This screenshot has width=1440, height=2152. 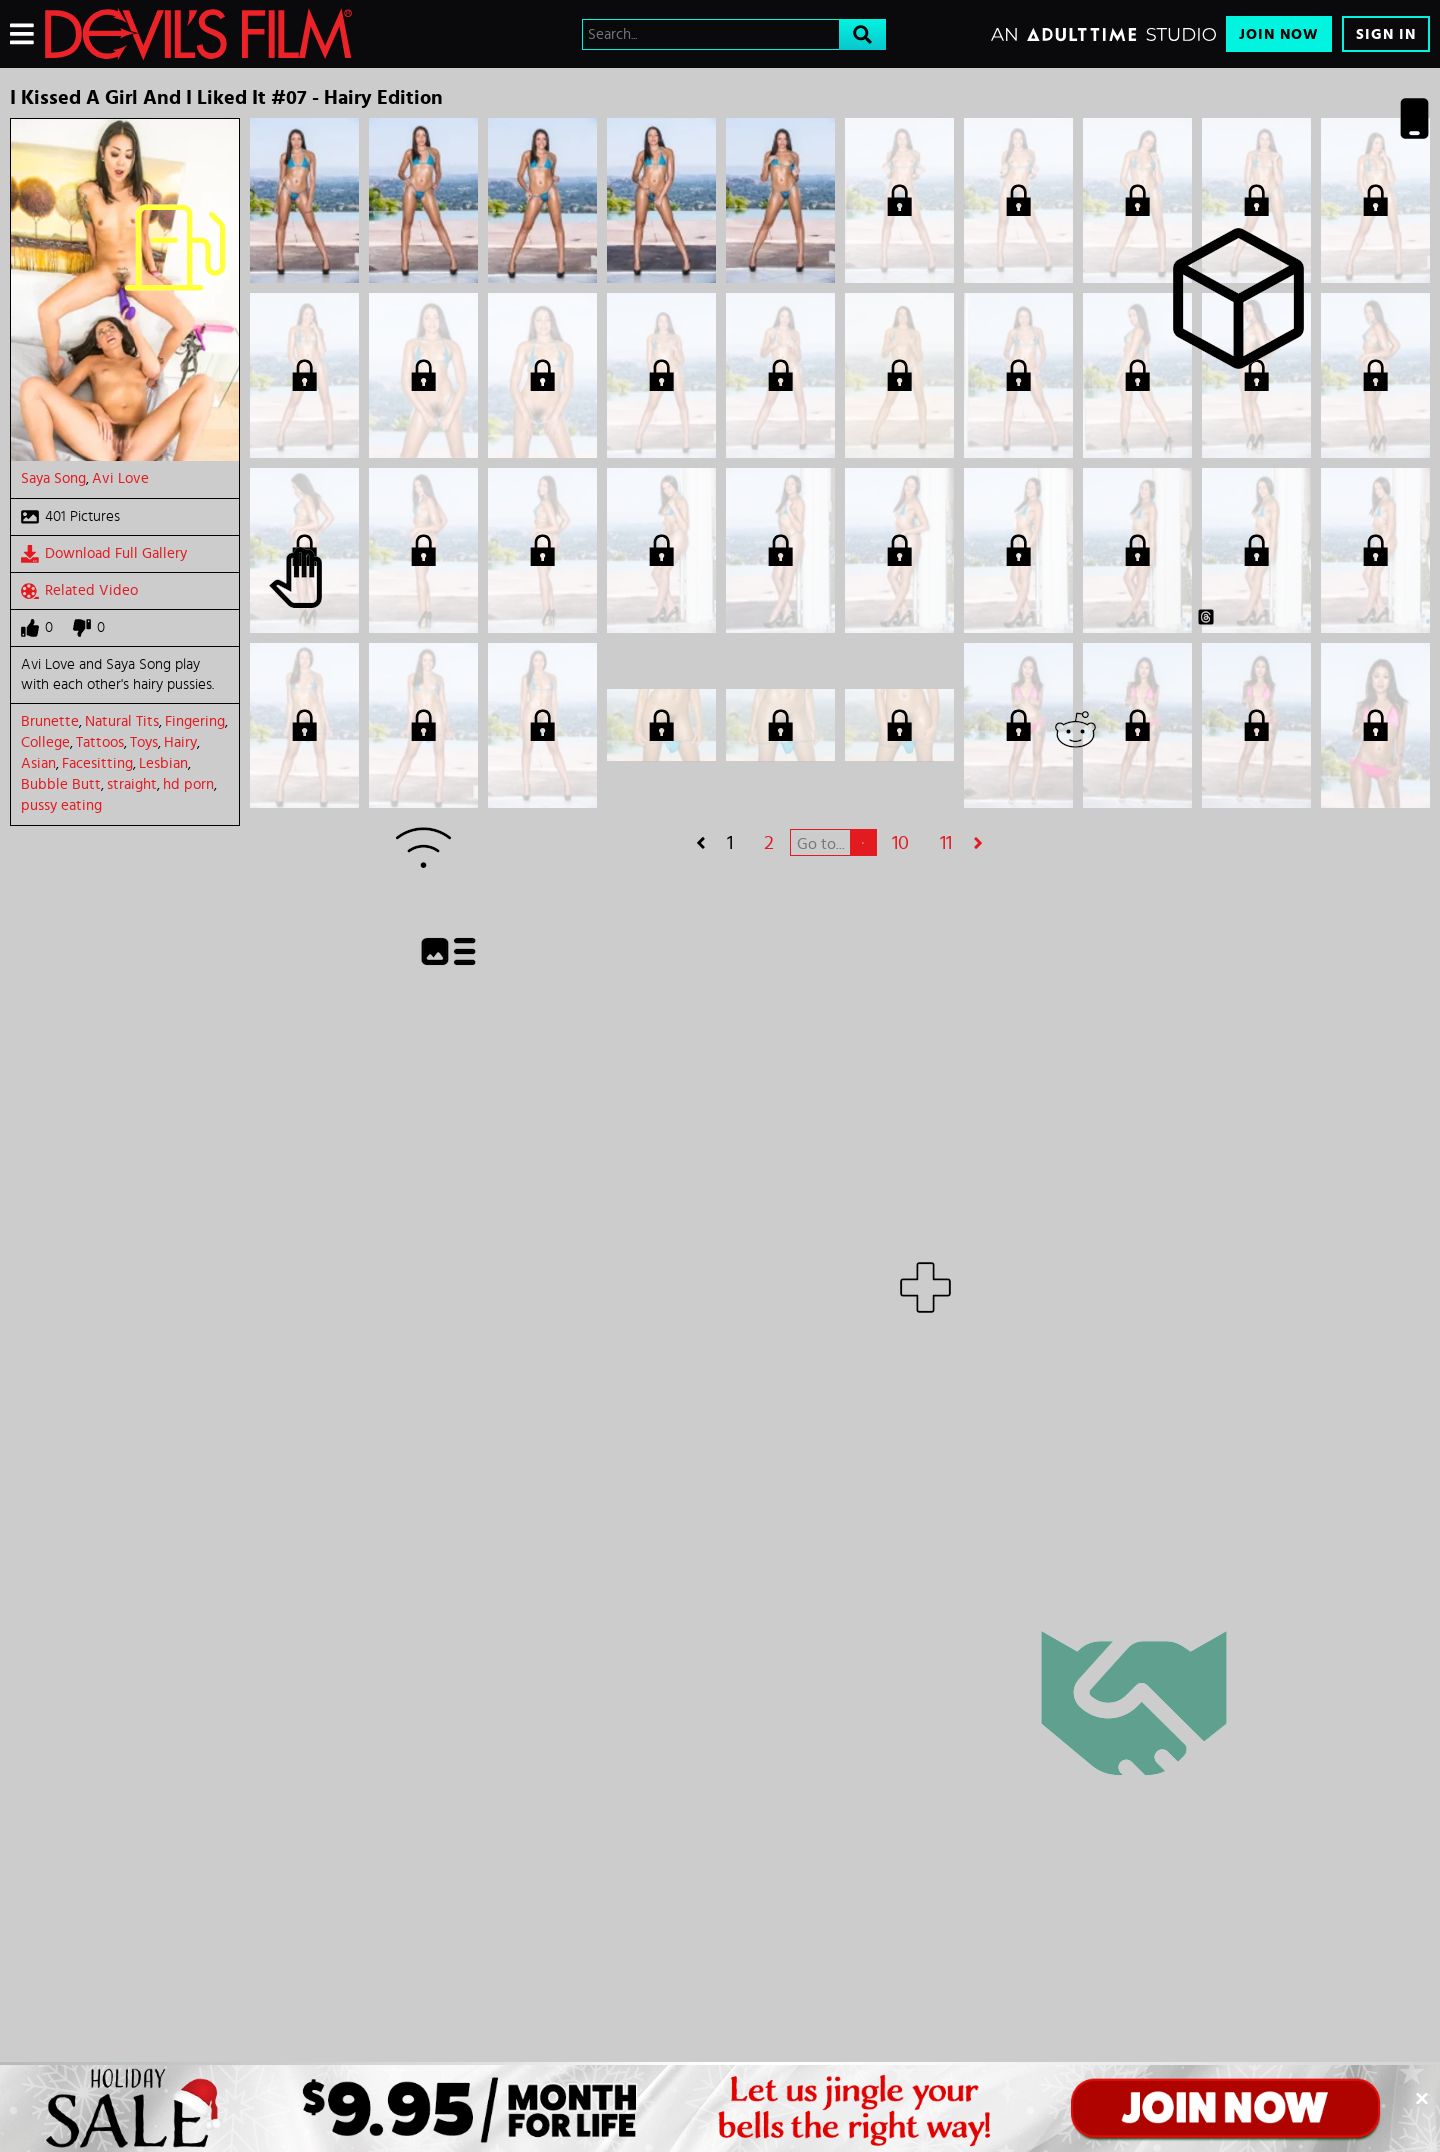 I want to click on confirm a partnership or agreement, so click(x=1134, y=1703).